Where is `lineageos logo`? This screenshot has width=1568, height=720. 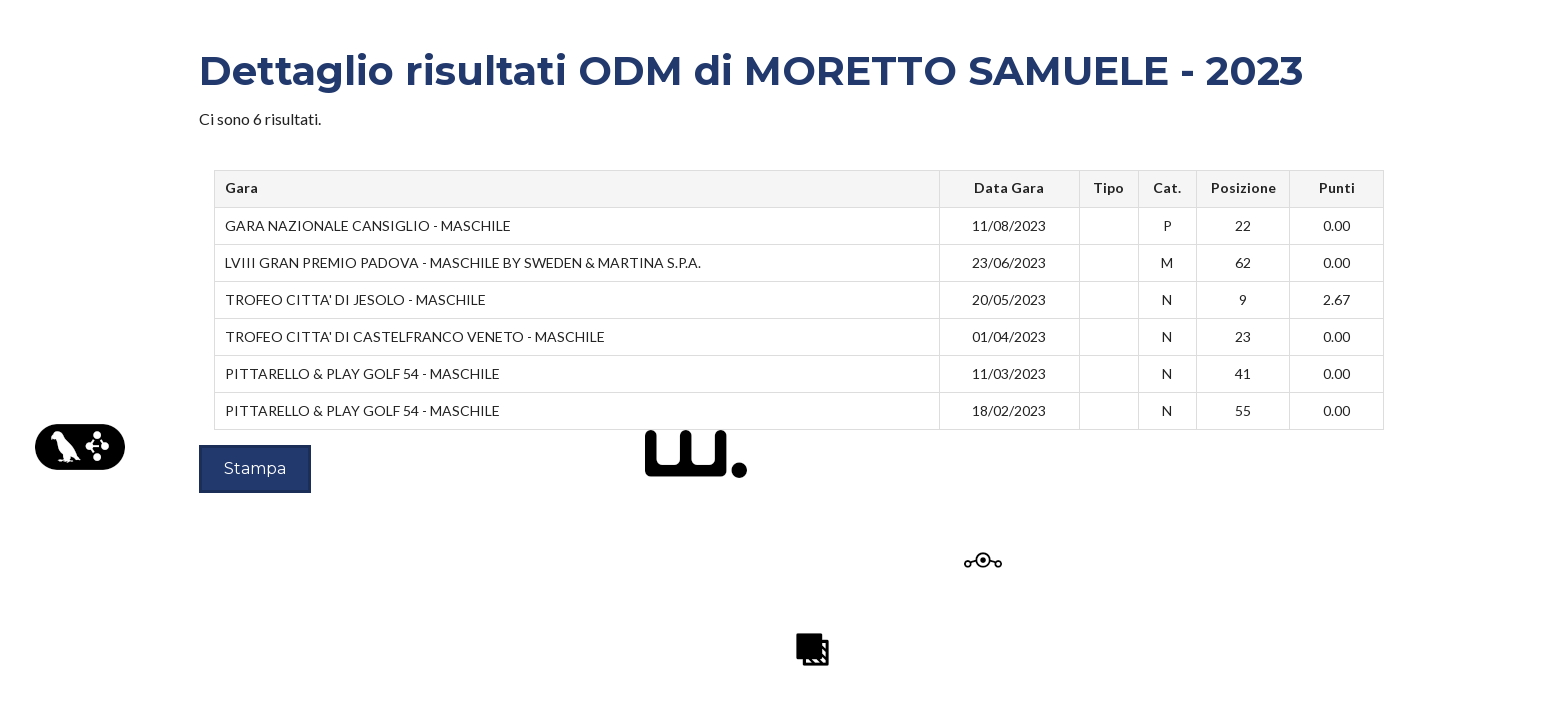
lineageos logo is located at coordinates (983, 560).